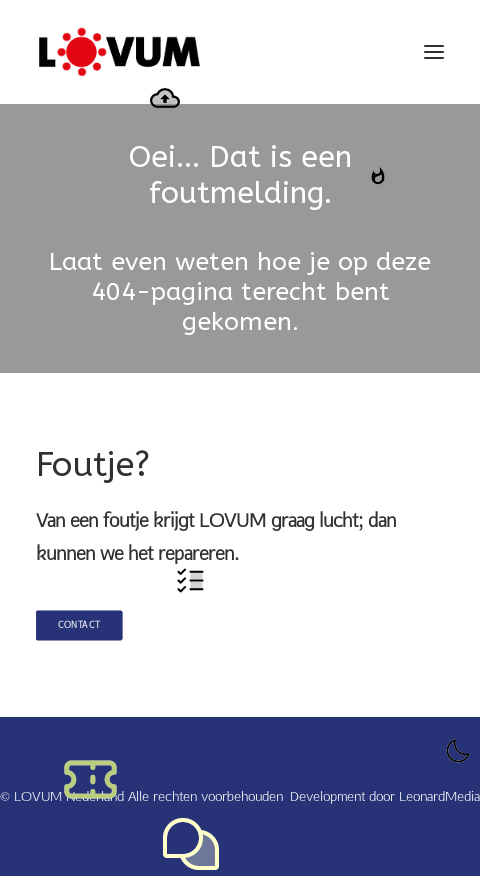  I want to click on view your tickets or passes, so click(90, 779).